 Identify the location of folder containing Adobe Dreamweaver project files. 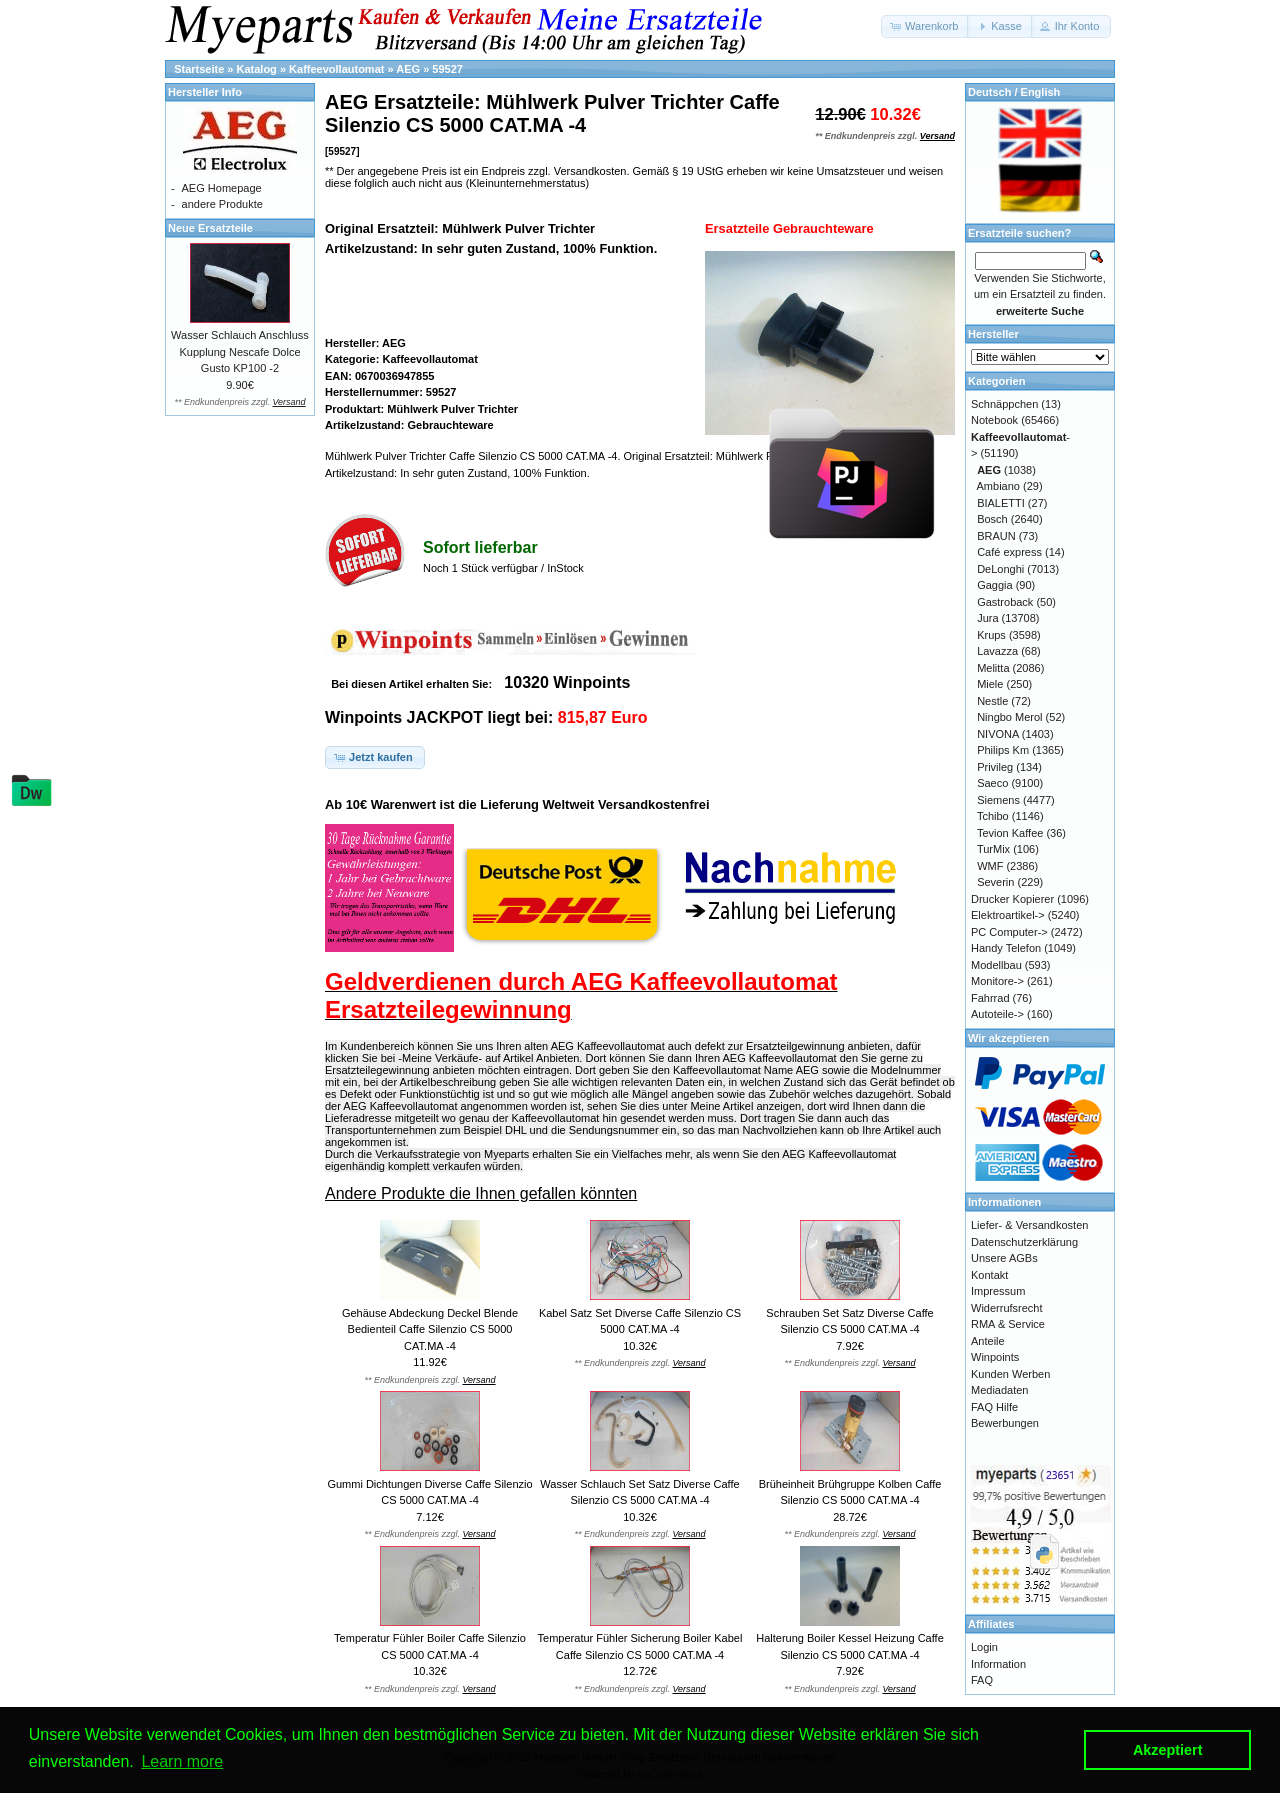
(31, 791).